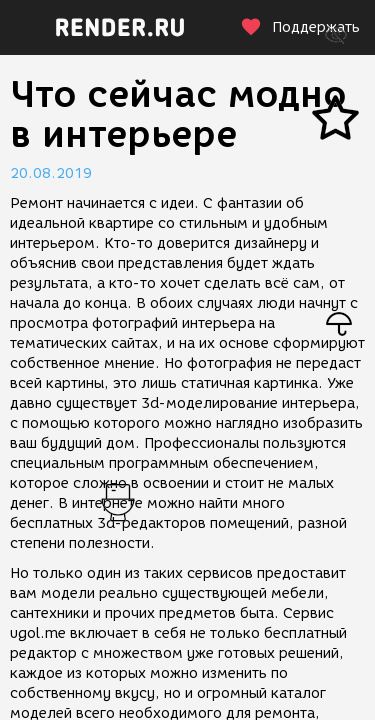 This screenshot has height=720, width=375. Describe the element at coordinates (339, 324) in the screenshot. I see `view weather protection or rain forecast` at that location.